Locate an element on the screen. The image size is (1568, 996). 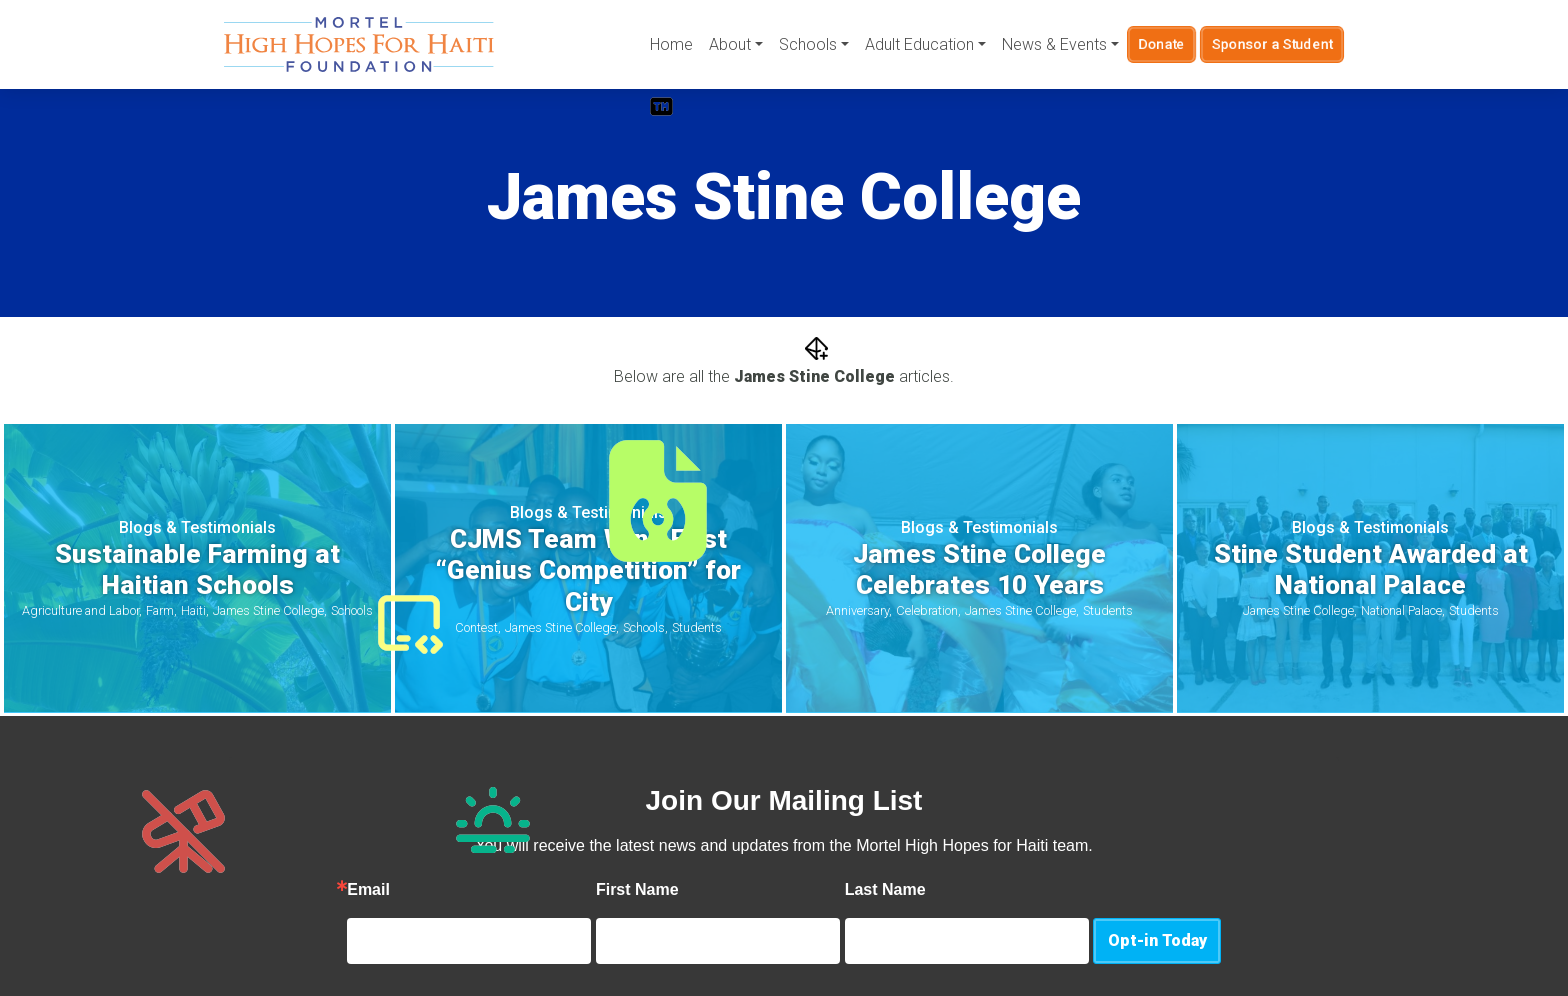
open code editor on tablet device is located at coordinates (409, 623).